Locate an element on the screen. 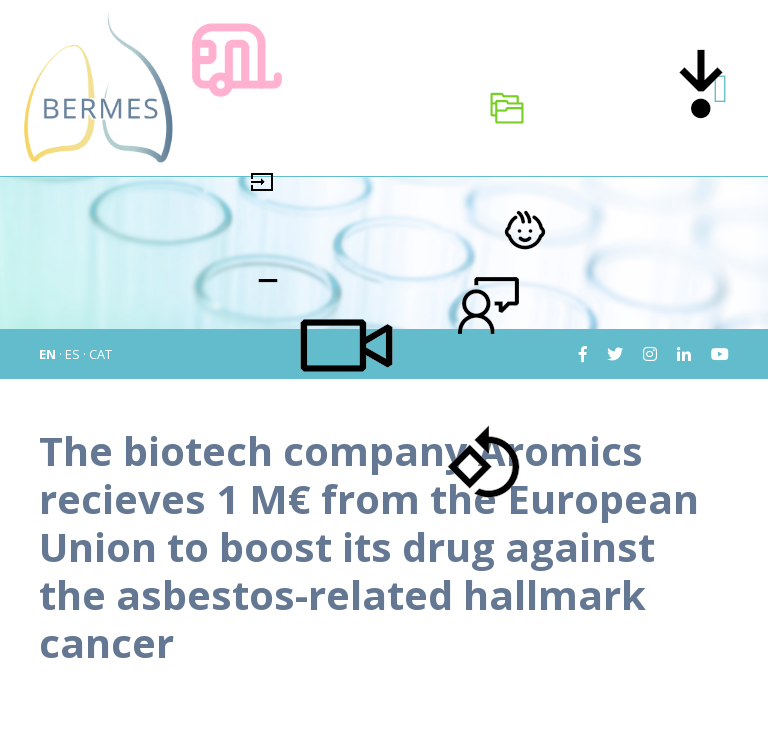  minimize or collapse a window is located at coordinates (268, 279).